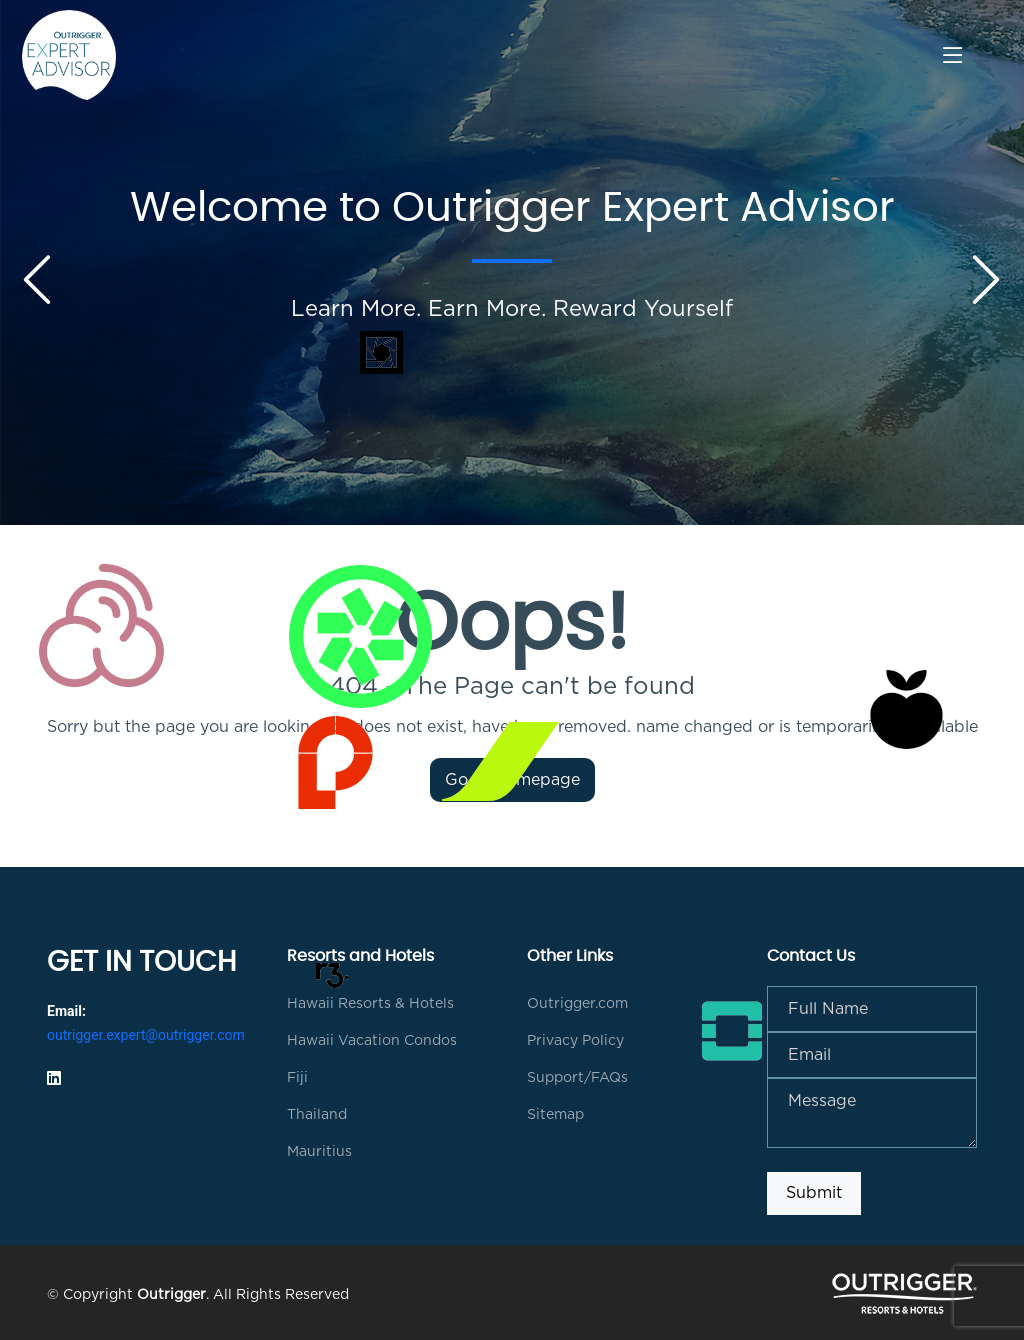  Describe the element at coordinates (335, 762) in the screenshot. I see `open passport app` at that location.